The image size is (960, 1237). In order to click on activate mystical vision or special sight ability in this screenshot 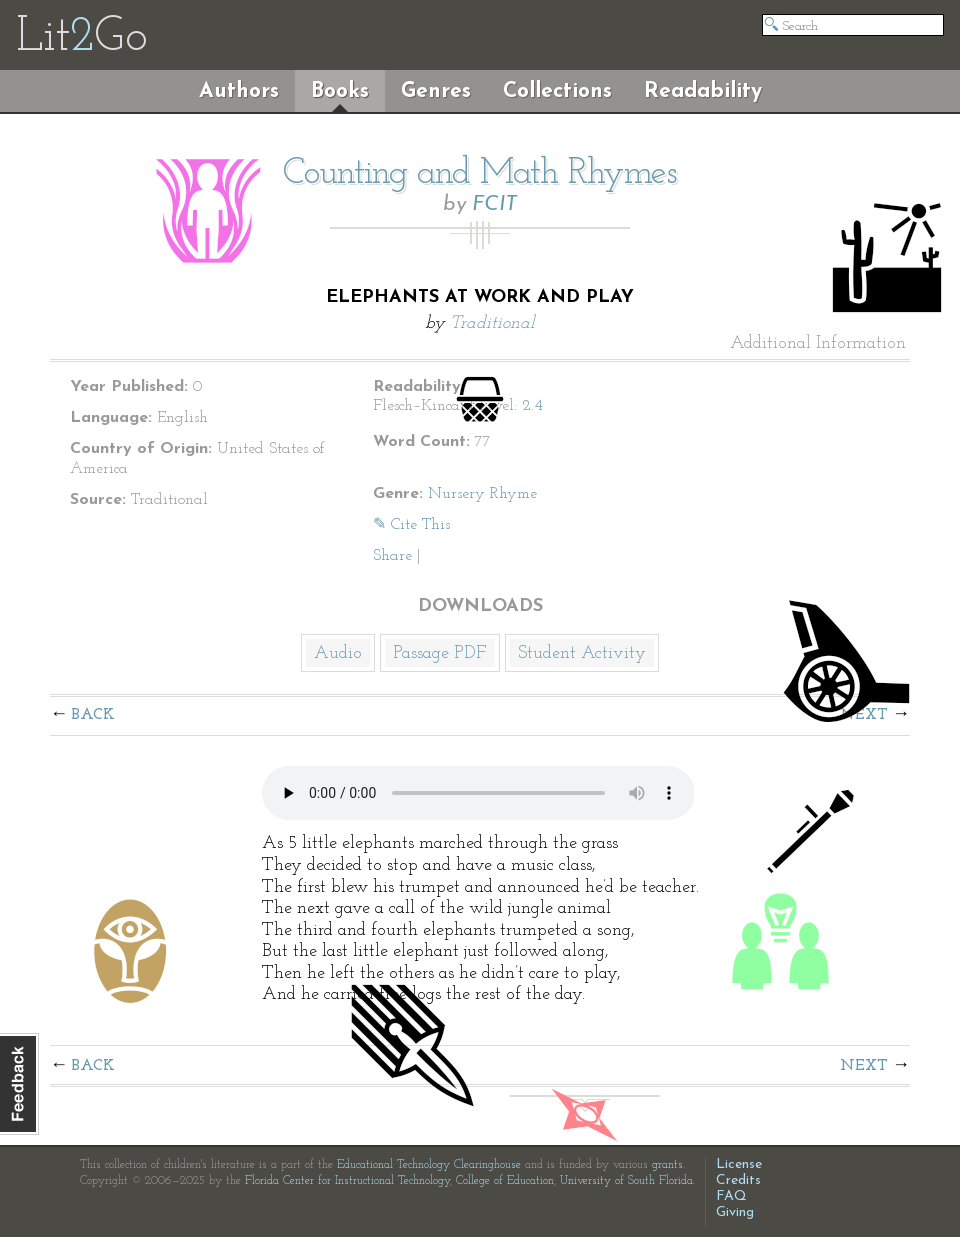, I will do `click(131, 951)`.